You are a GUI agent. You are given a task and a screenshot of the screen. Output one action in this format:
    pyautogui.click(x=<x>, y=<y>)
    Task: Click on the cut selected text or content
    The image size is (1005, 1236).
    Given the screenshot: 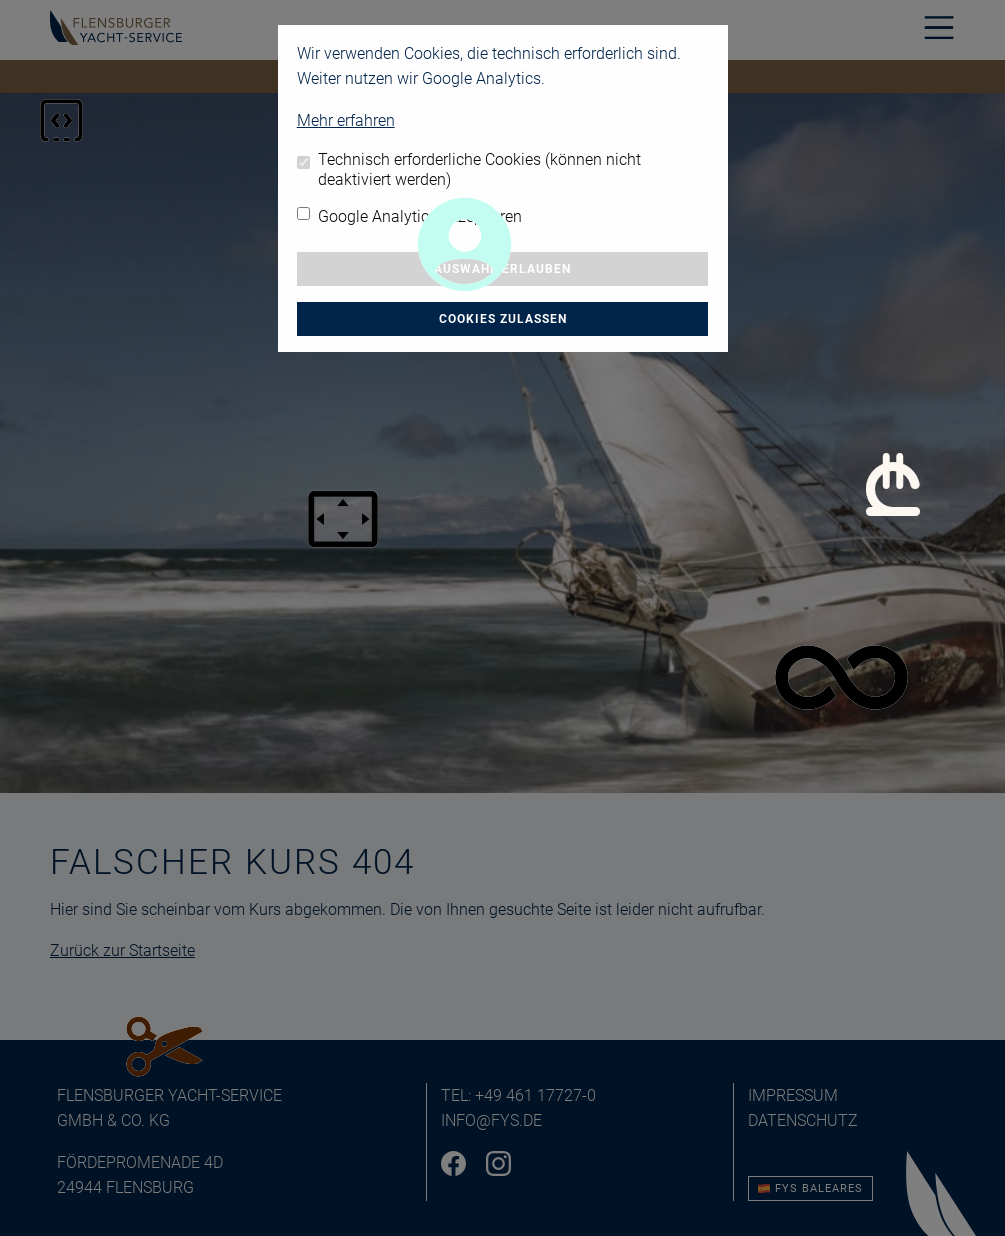 What is the action you would take?
    pyautogui.click(x=164, y=1046)
    